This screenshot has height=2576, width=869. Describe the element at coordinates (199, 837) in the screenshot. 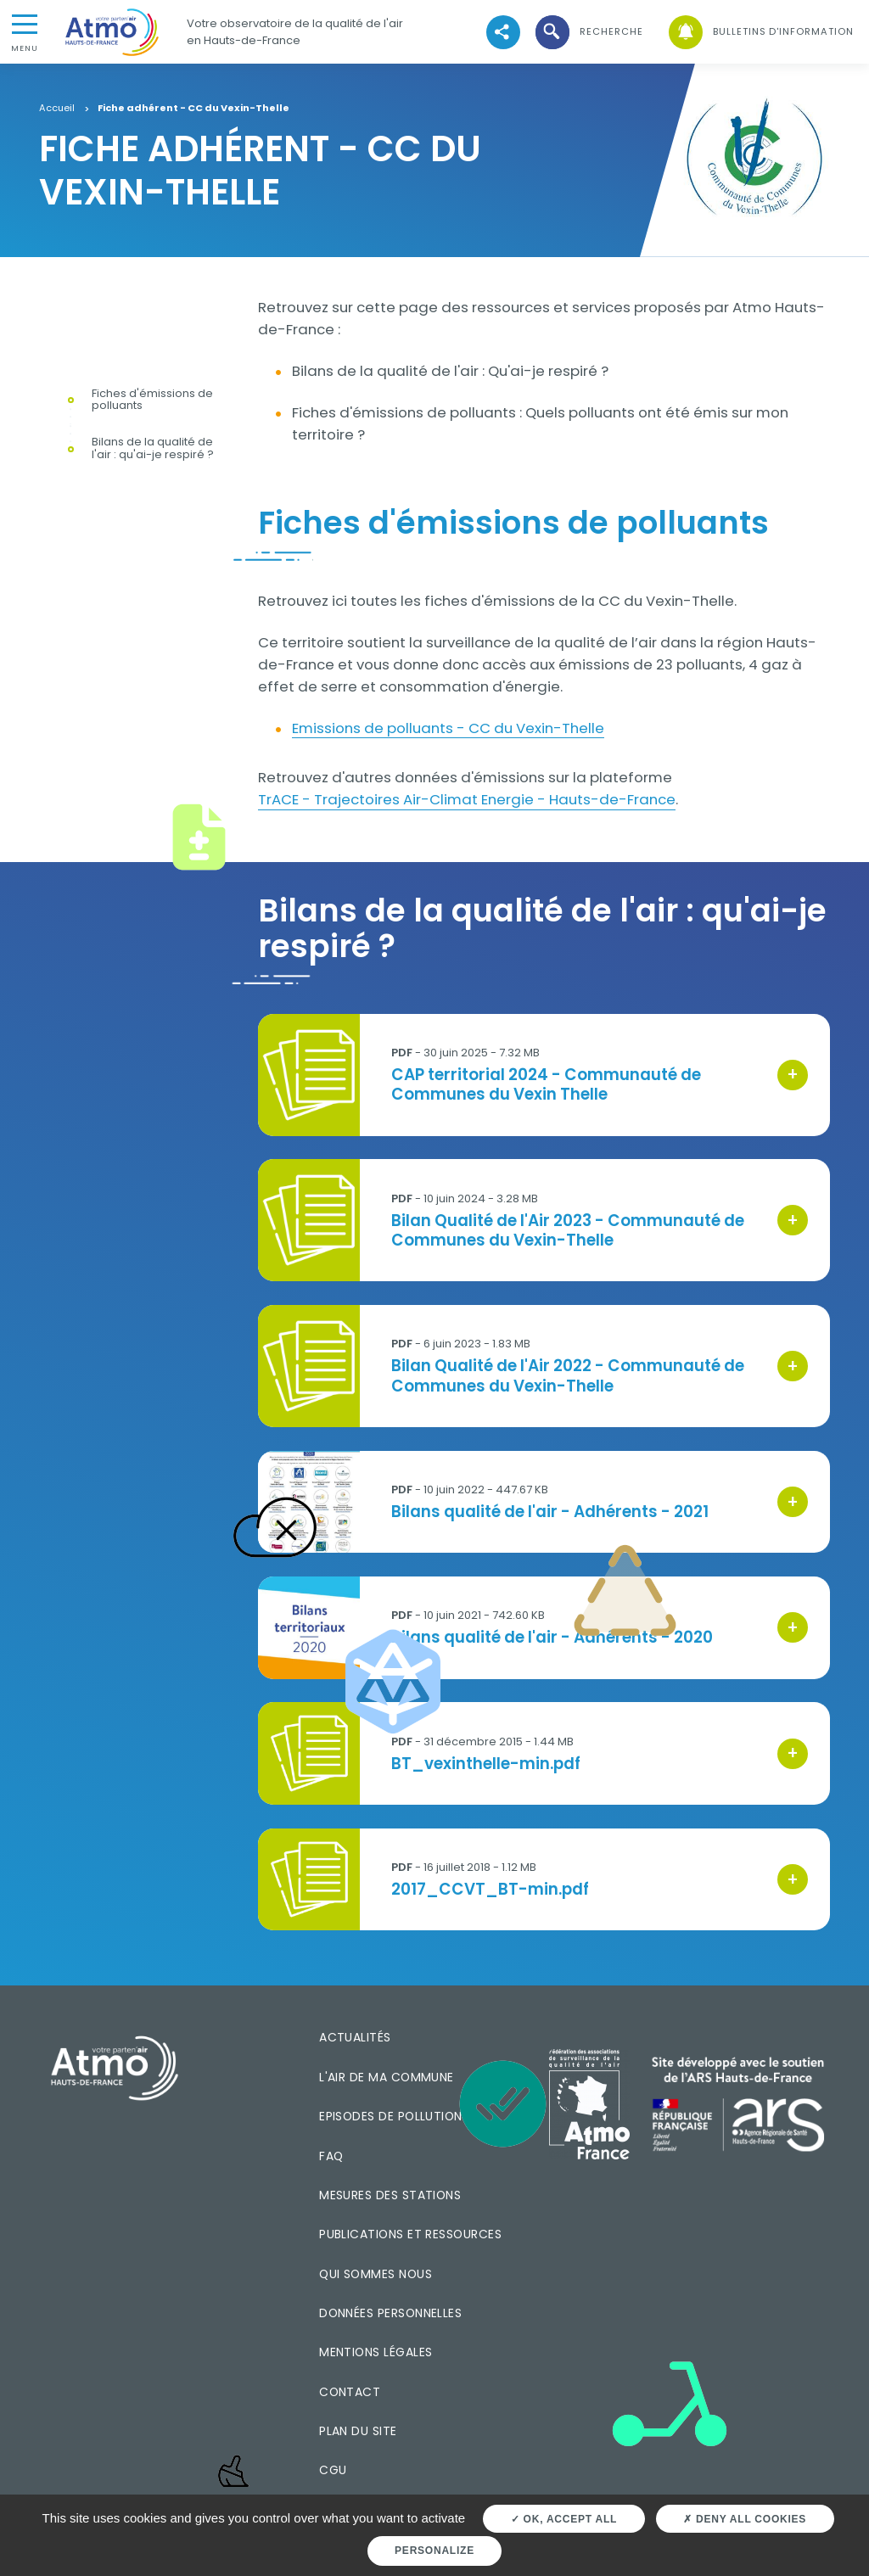

I see `view file differences or changes` at that location.